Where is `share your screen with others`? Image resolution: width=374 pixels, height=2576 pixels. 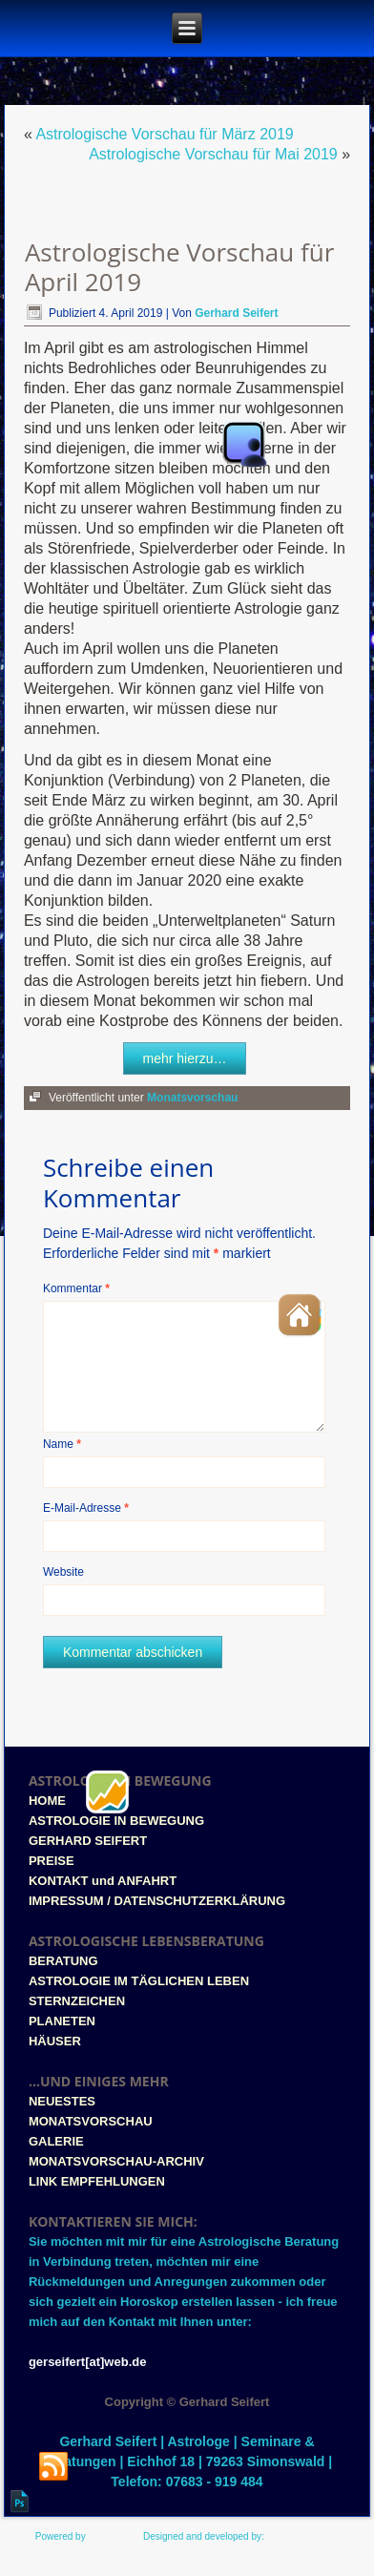
share your screen with others is located at coordinates (243, 442).